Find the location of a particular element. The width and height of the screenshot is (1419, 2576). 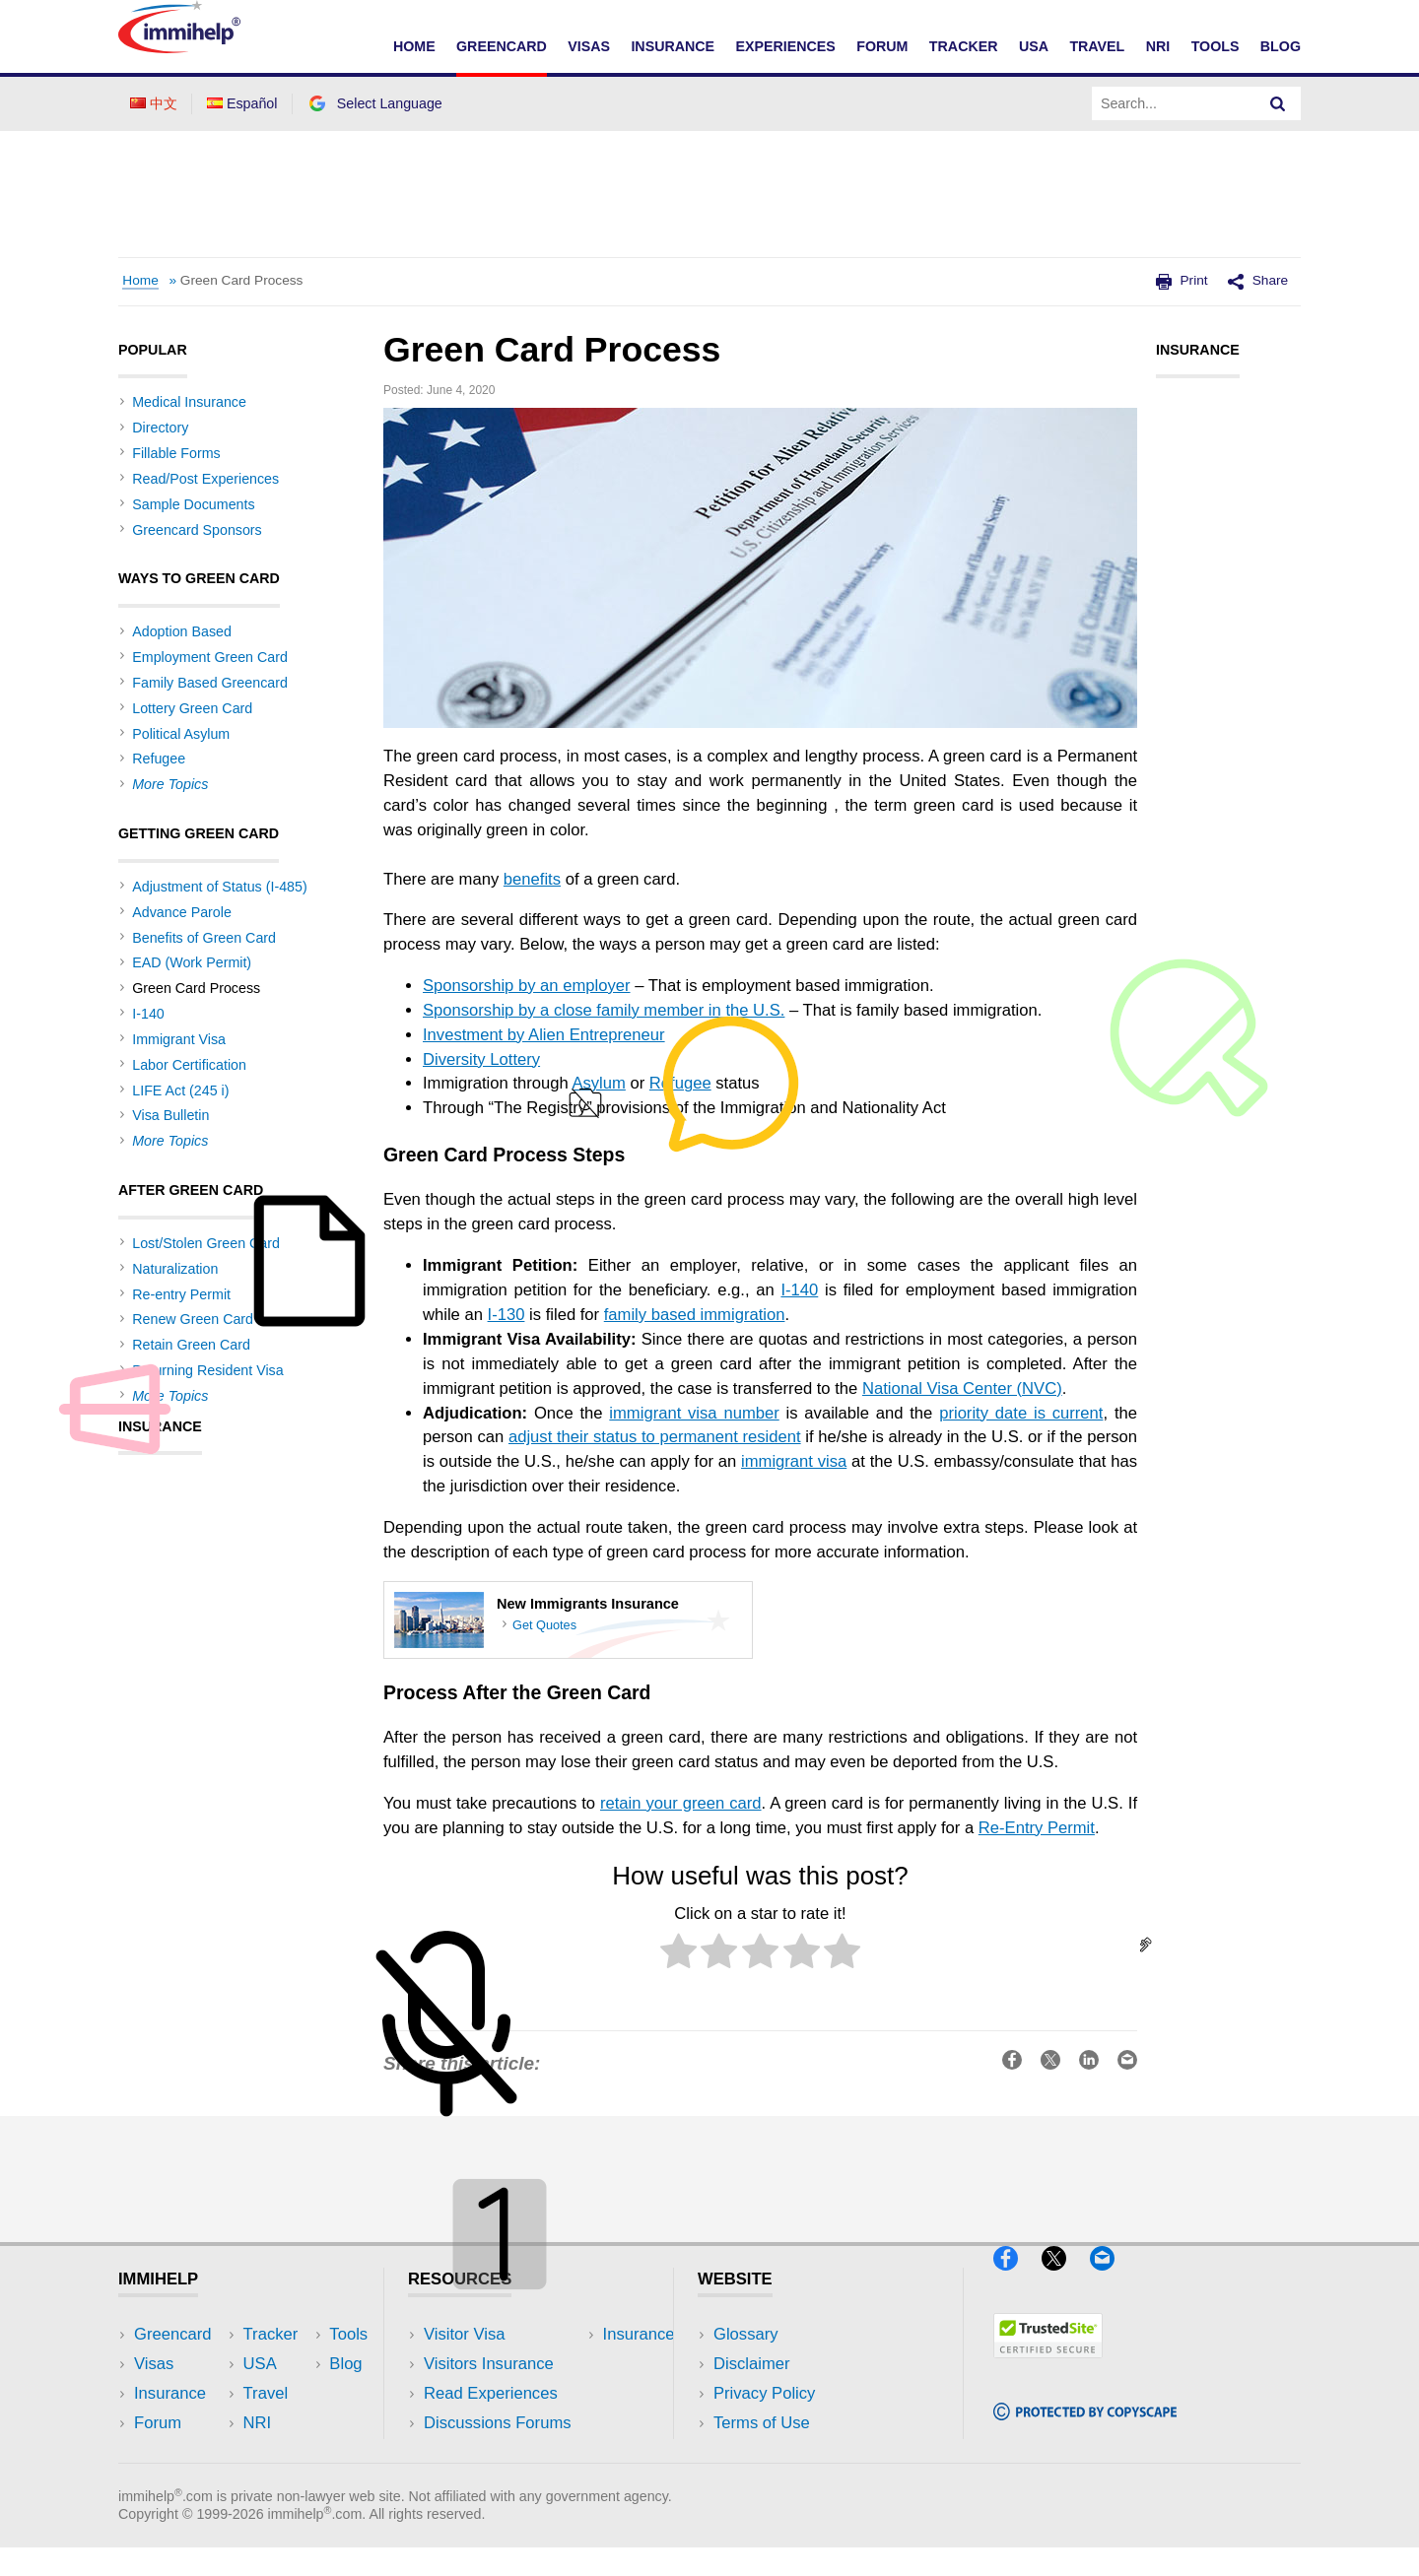

indicates first place or top ranking is located at coordinates (500, 2234).